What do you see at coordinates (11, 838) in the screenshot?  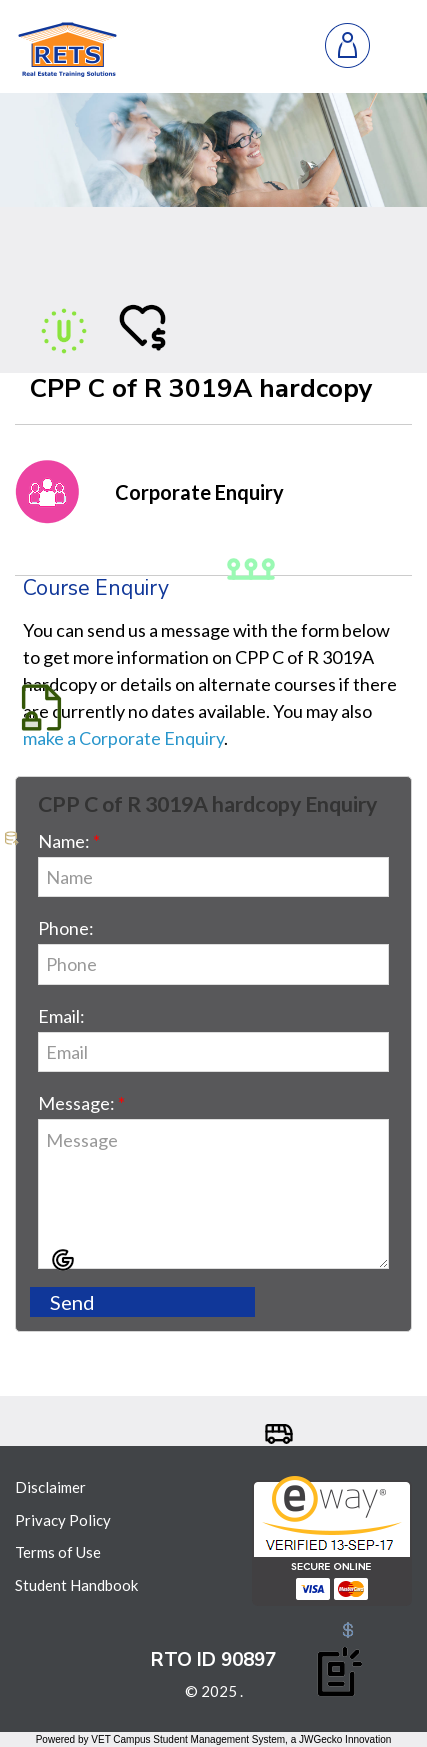 I see `import data into database` at bounding box center [11, 838].